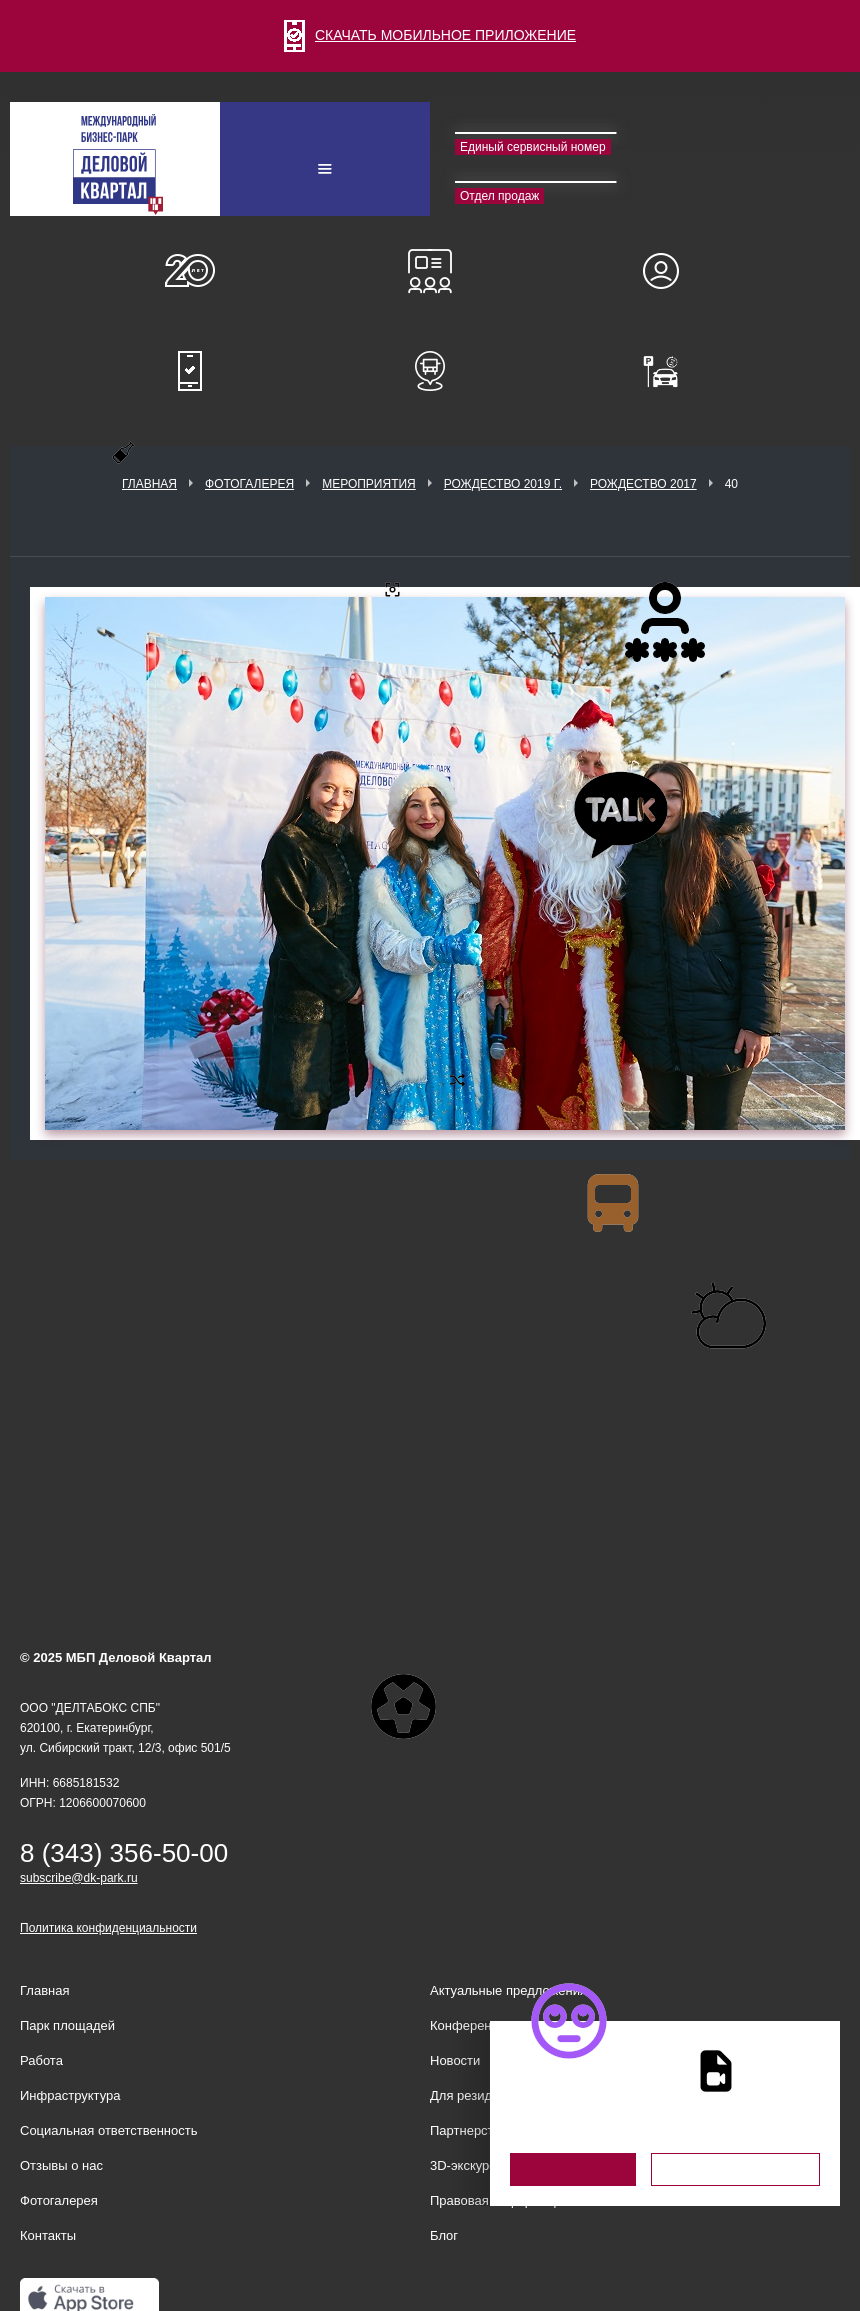 Image resolution: width=860 pixels, height=2311 pixels. I want to click on shuffle playlist or queue order, so click(457, 1080).